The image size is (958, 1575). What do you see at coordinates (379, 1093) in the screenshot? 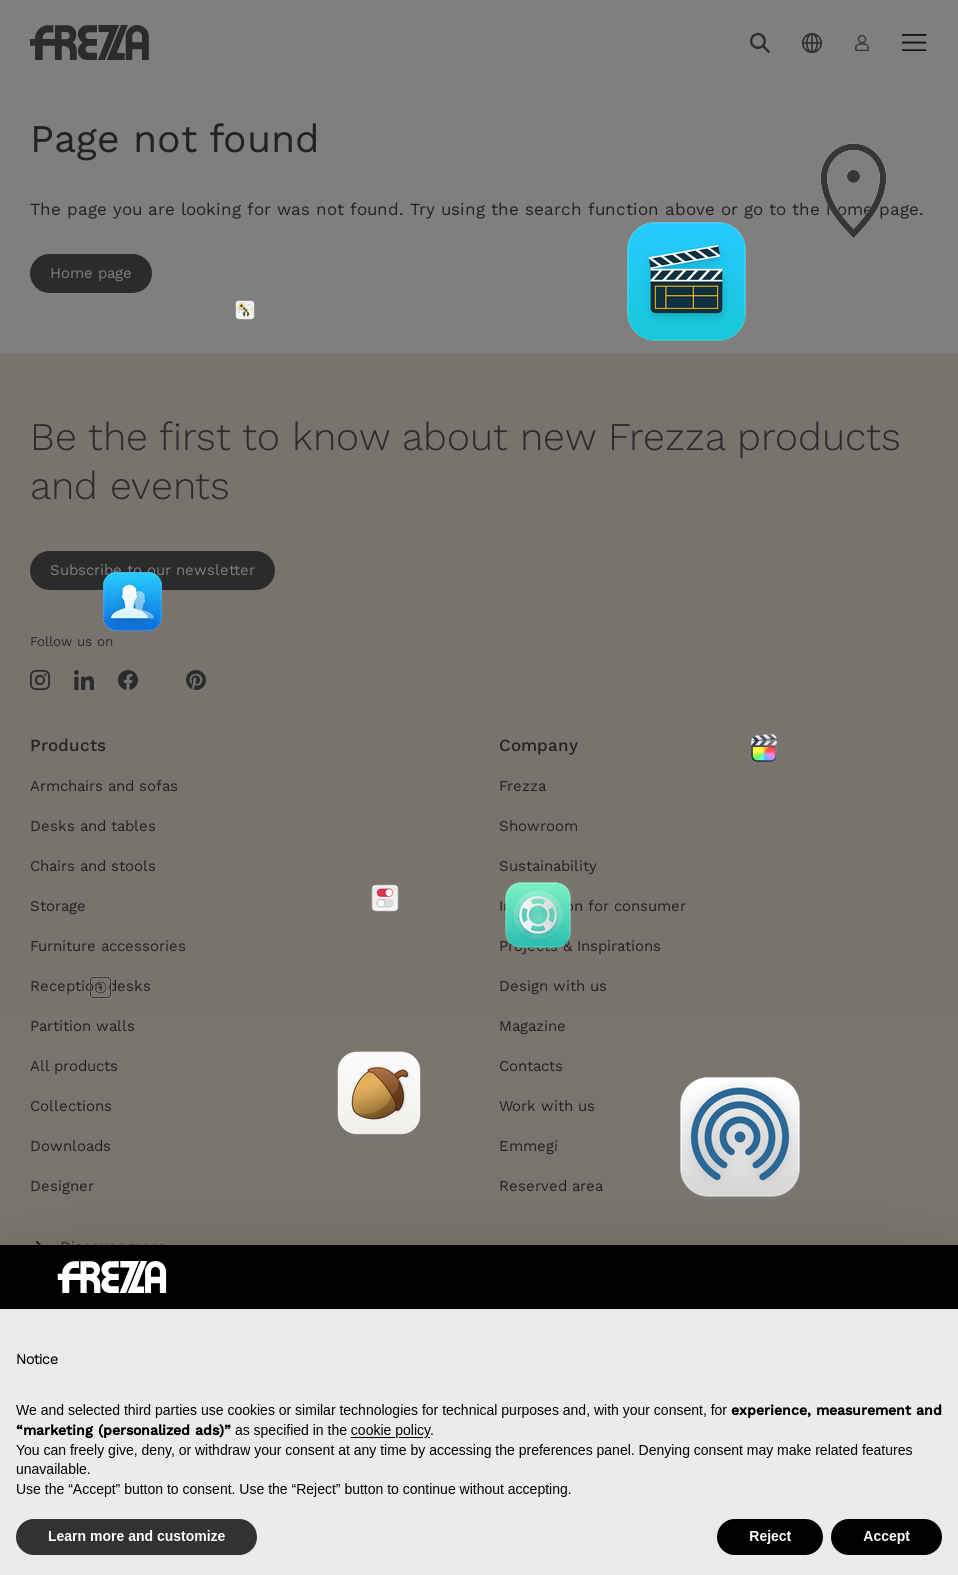
I see `open nutstore cloud storage app` at bounding box center [379, 1093].